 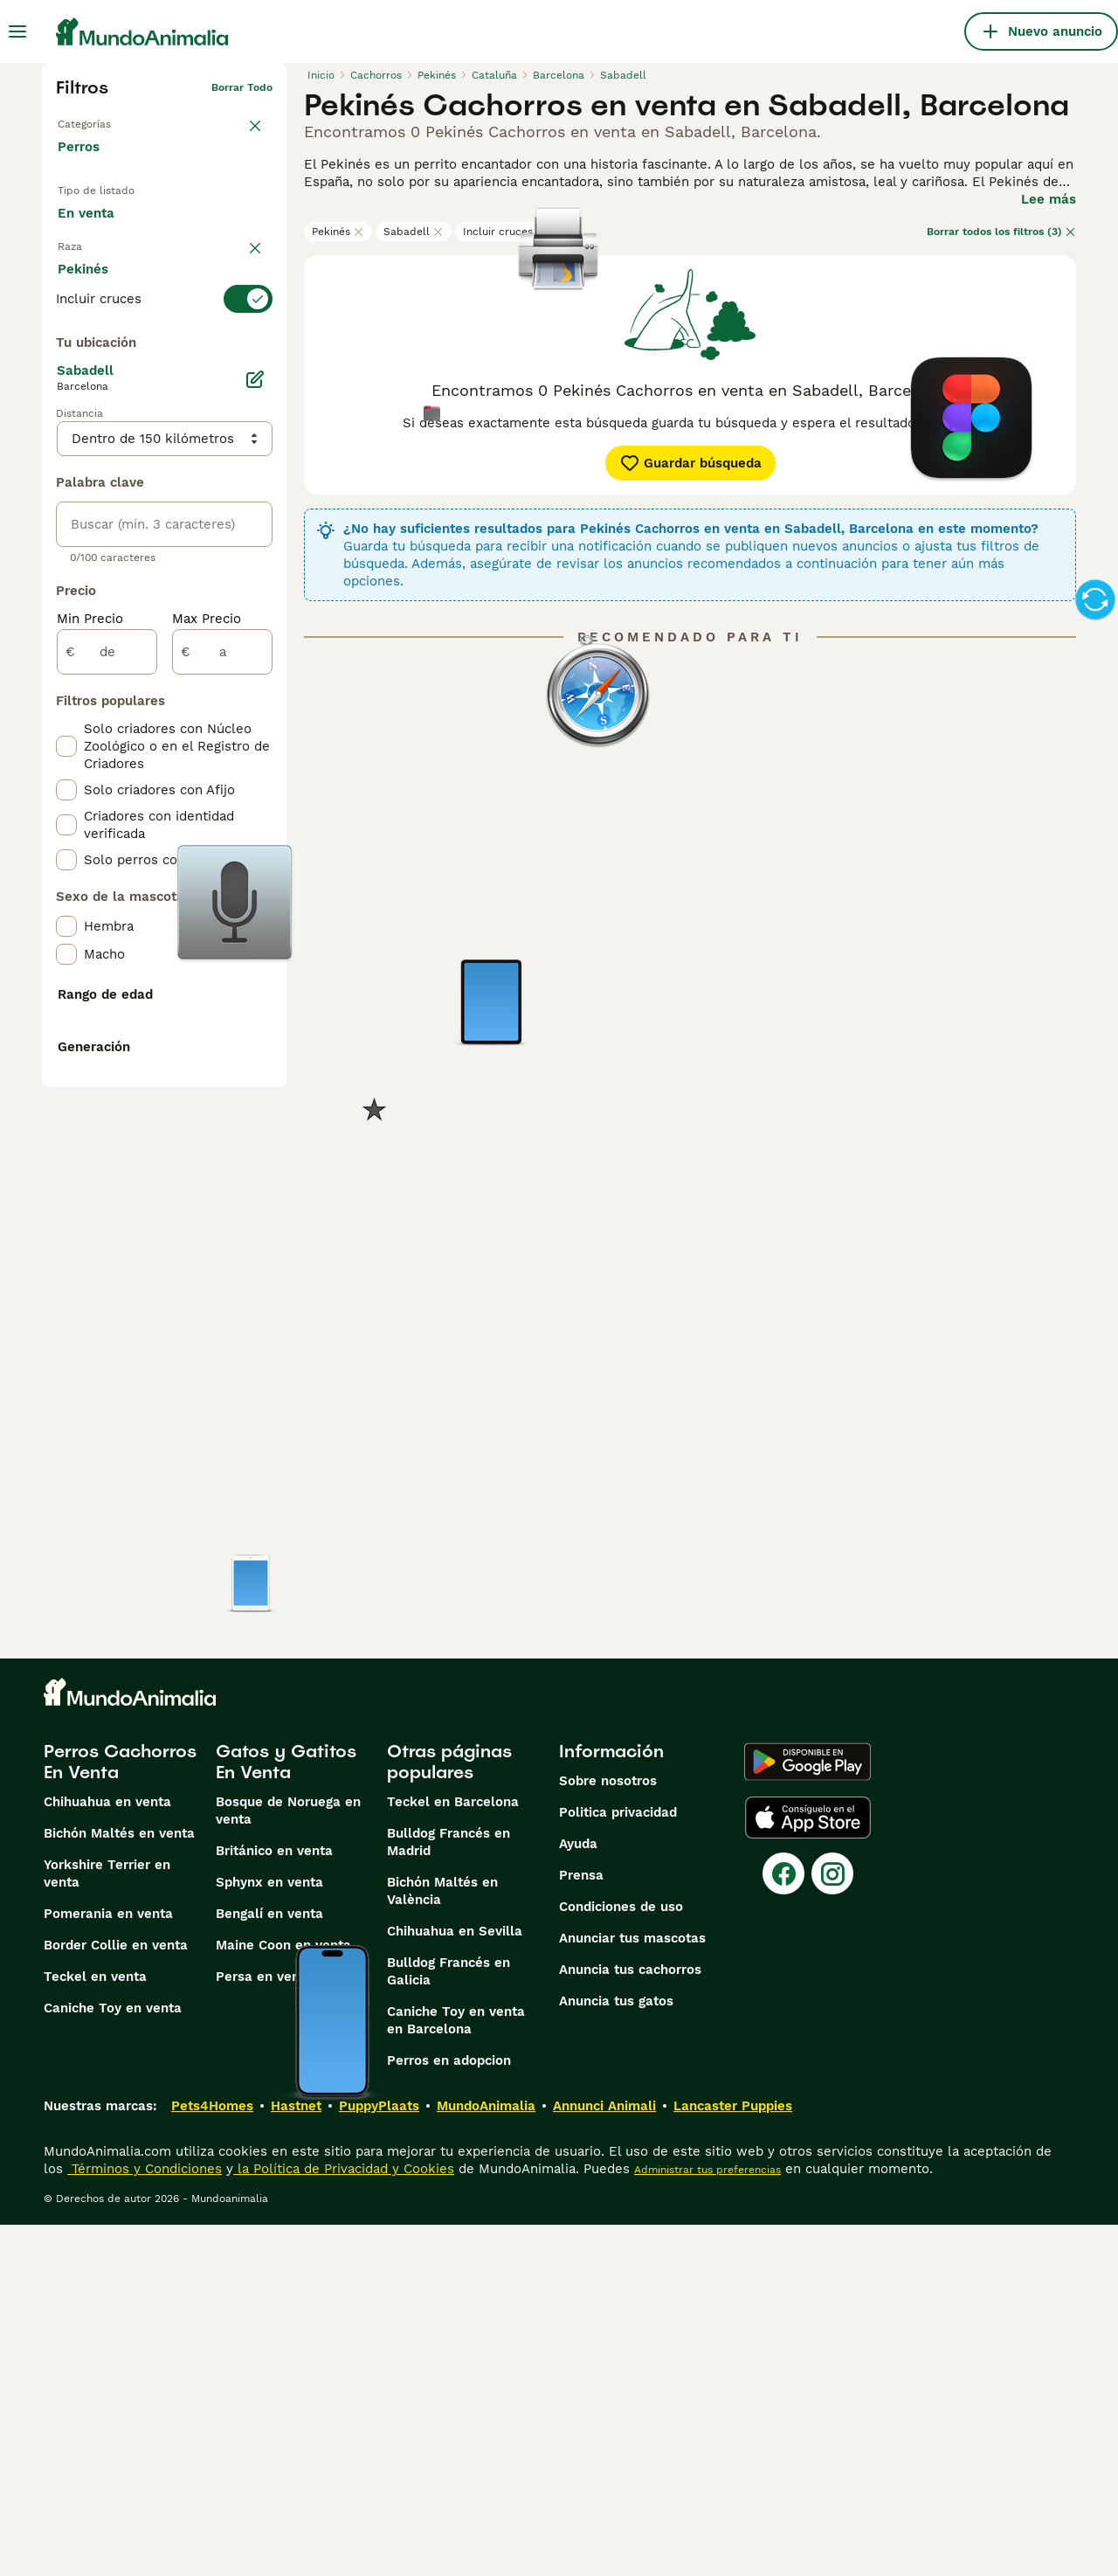 What do you see at coordinates (234, 902) in the screenshot?
I see `activate voice dictation` at bounding box center [234, 902].